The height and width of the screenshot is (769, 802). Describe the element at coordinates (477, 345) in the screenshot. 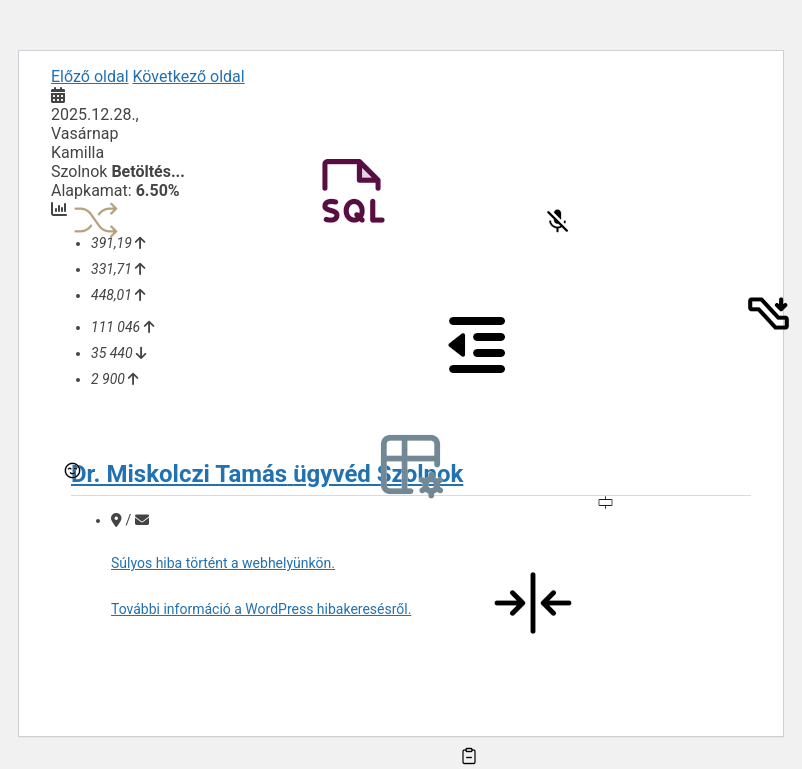

I see `decrease text indentation` at that location.